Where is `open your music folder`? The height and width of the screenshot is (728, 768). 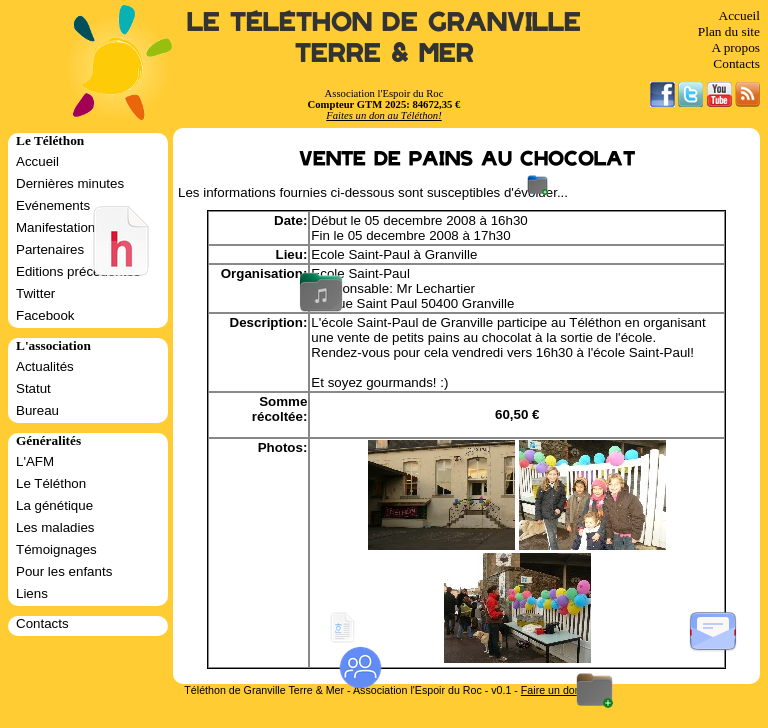 open your music folder is located at coordinates (321, 292).